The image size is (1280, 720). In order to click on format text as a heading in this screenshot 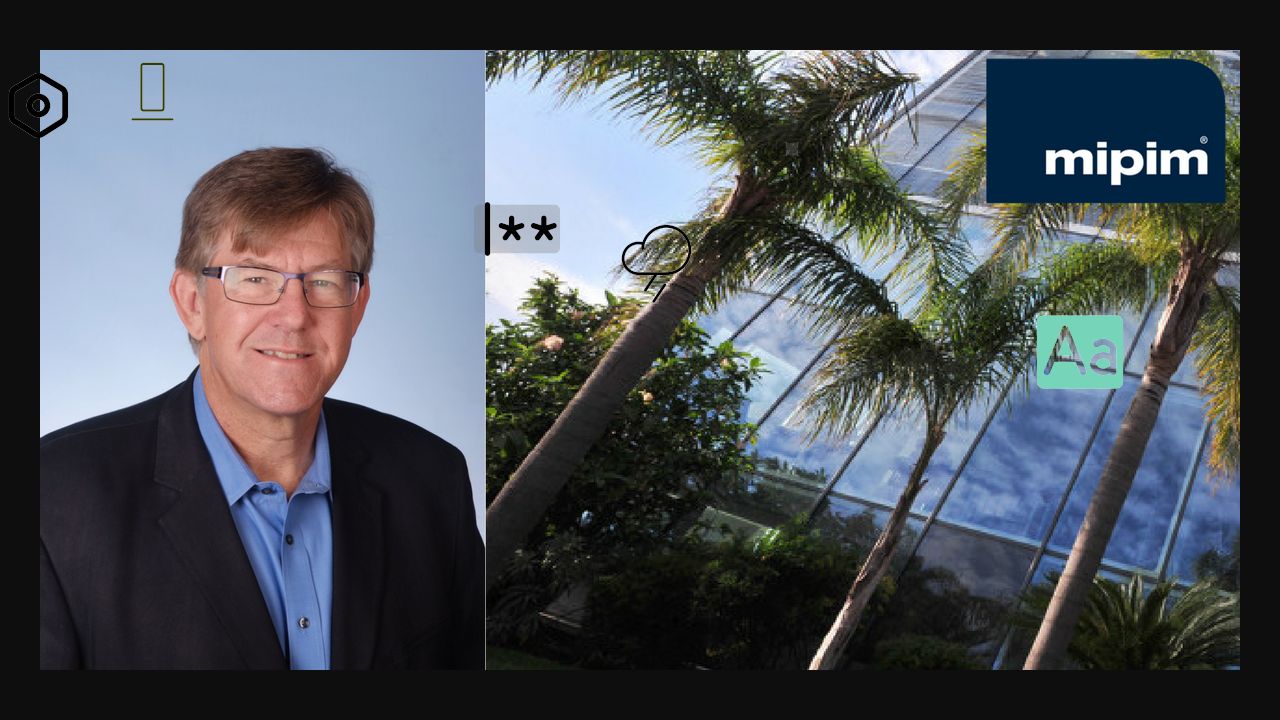, I will do `click(792, 149)`.